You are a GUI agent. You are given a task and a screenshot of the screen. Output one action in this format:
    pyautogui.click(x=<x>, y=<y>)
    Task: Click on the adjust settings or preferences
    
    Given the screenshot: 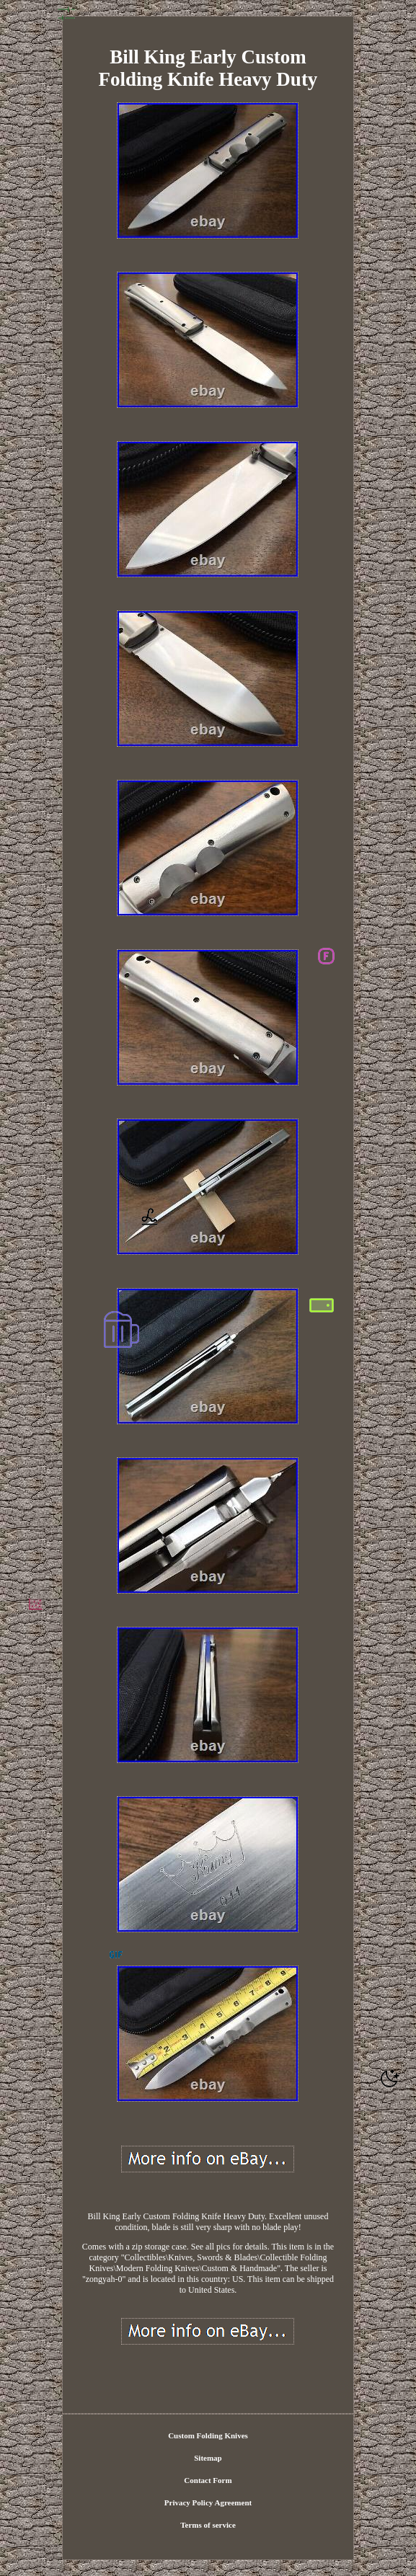 What is the action you would take?
    pyautogui.click(x=66, y=14)
    